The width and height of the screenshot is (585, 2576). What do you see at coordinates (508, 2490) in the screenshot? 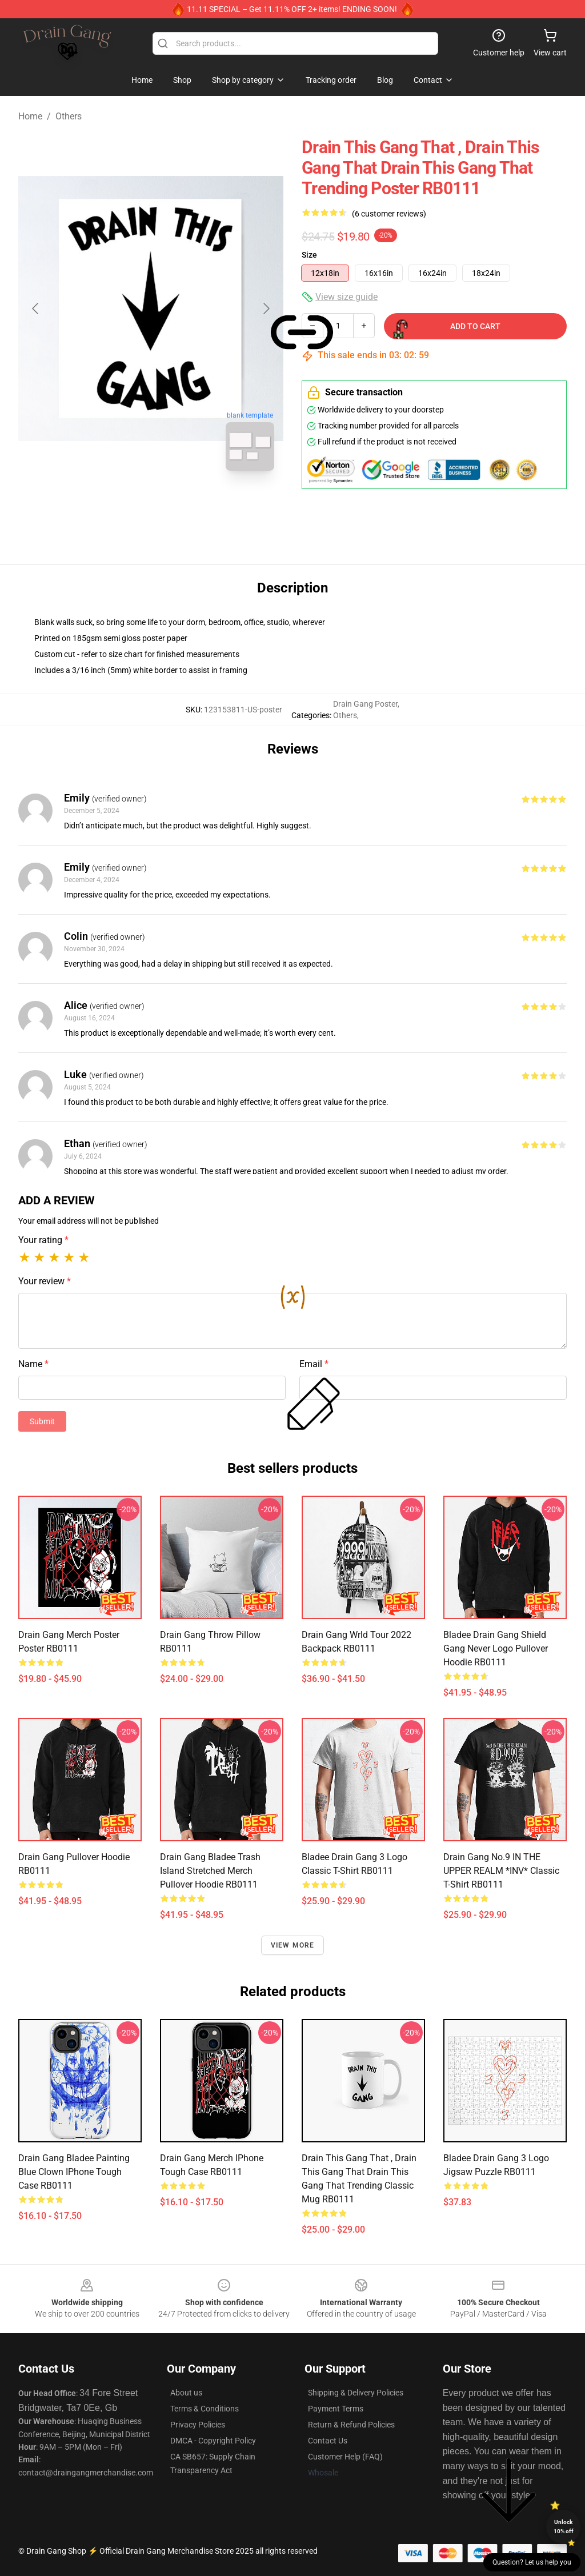
I see `scroll down or view more content` at bounding box center [508, 2490].